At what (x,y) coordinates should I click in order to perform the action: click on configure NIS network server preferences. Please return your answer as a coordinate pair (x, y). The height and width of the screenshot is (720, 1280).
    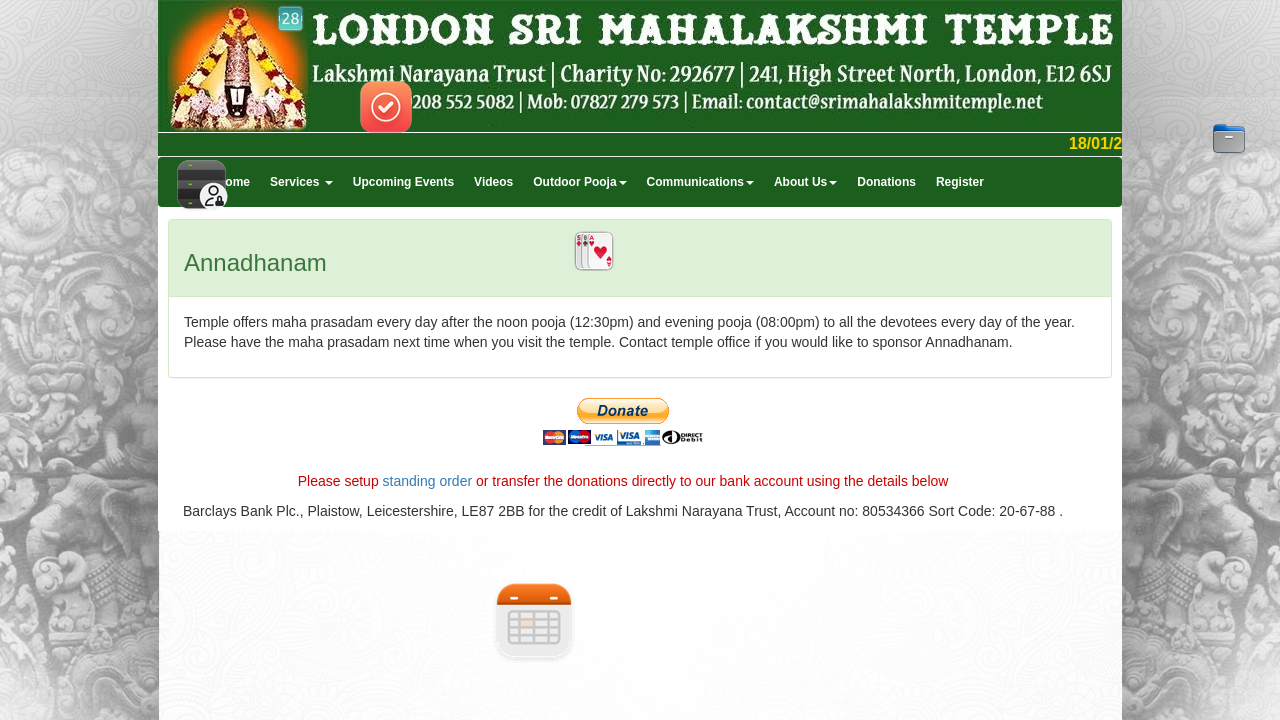
    Looking at the image, I should click on (201, 184).